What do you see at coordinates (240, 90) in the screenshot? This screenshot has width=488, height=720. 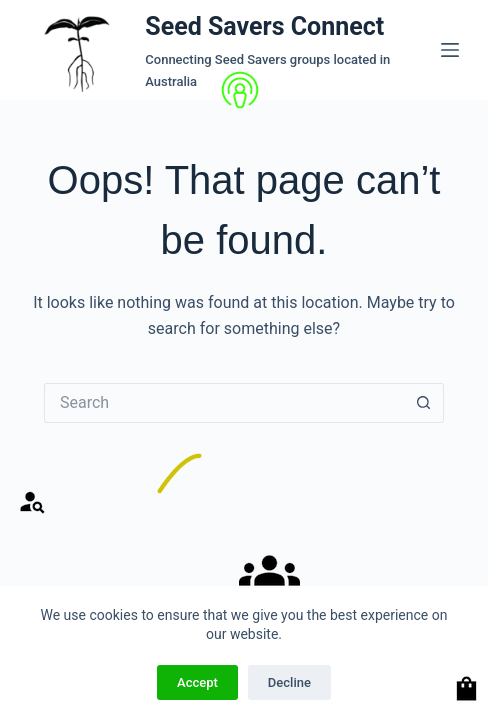 I see `open apple podcasts` at bounding box center [240, 90].